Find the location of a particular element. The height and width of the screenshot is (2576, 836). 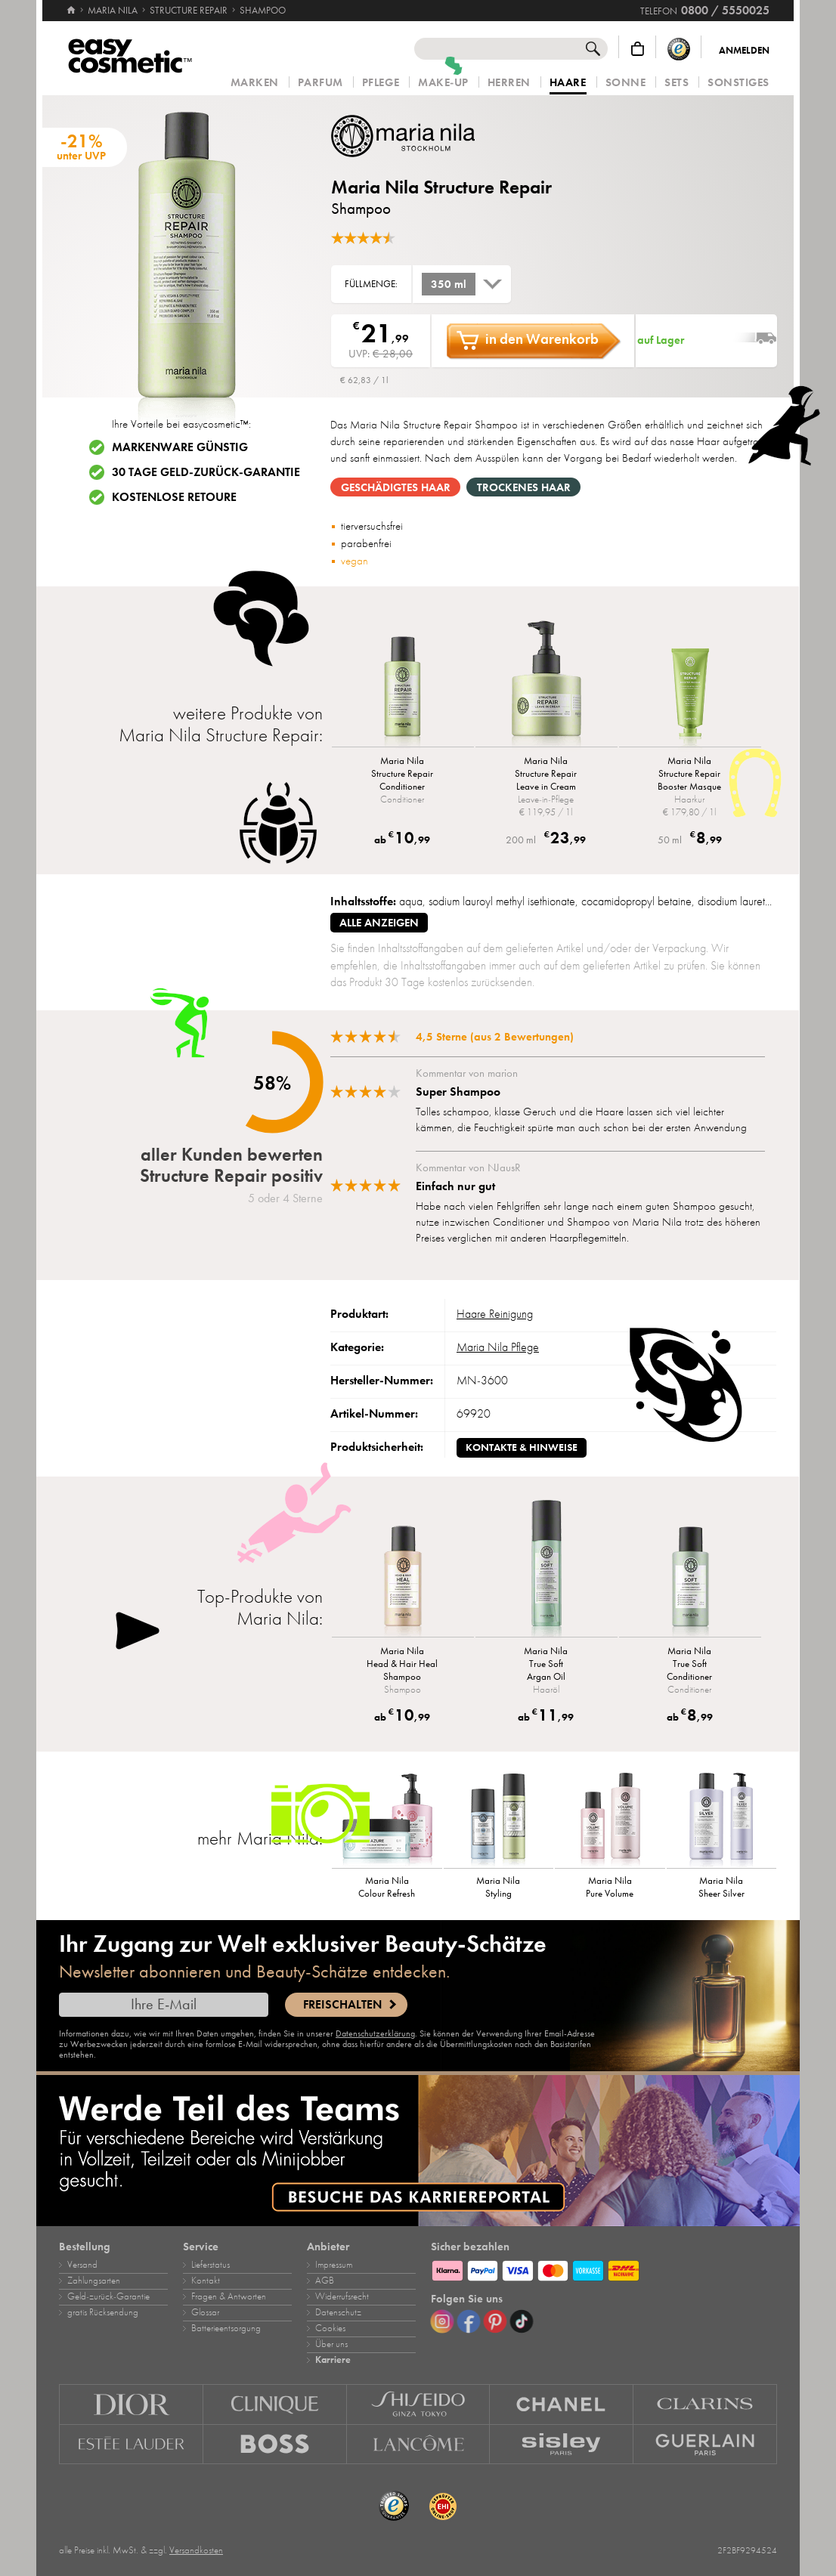

cast a water-based spell or ability is located at coordinates (686, 1384).